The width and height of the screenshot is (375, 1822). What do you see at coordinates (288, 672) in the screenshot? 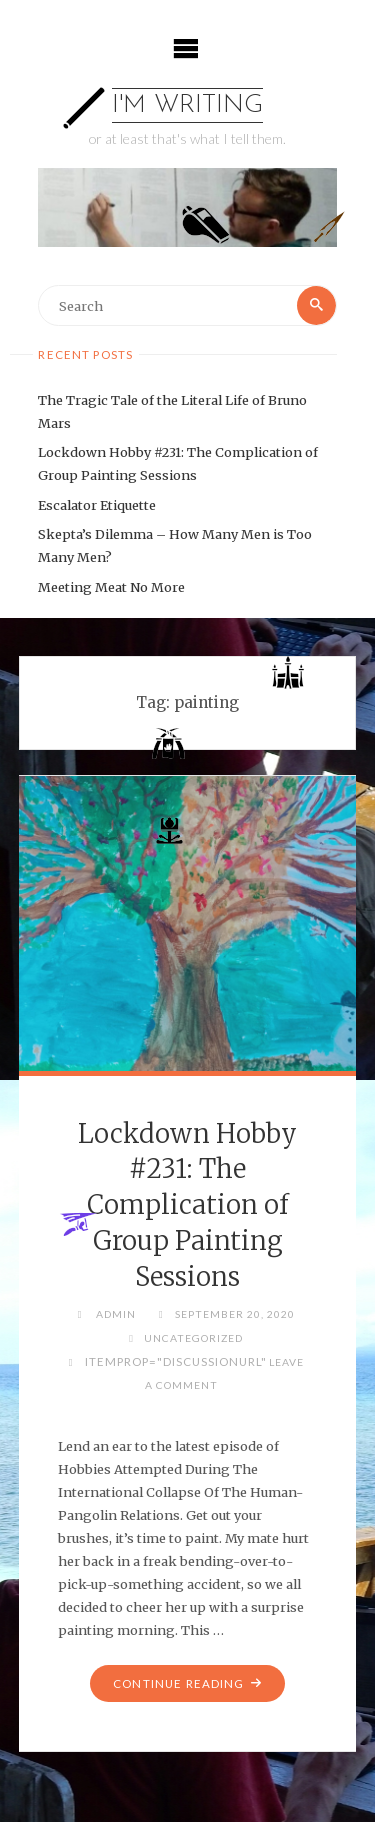
I see `access the castle or fortress location` at bounding box center [288, 672].